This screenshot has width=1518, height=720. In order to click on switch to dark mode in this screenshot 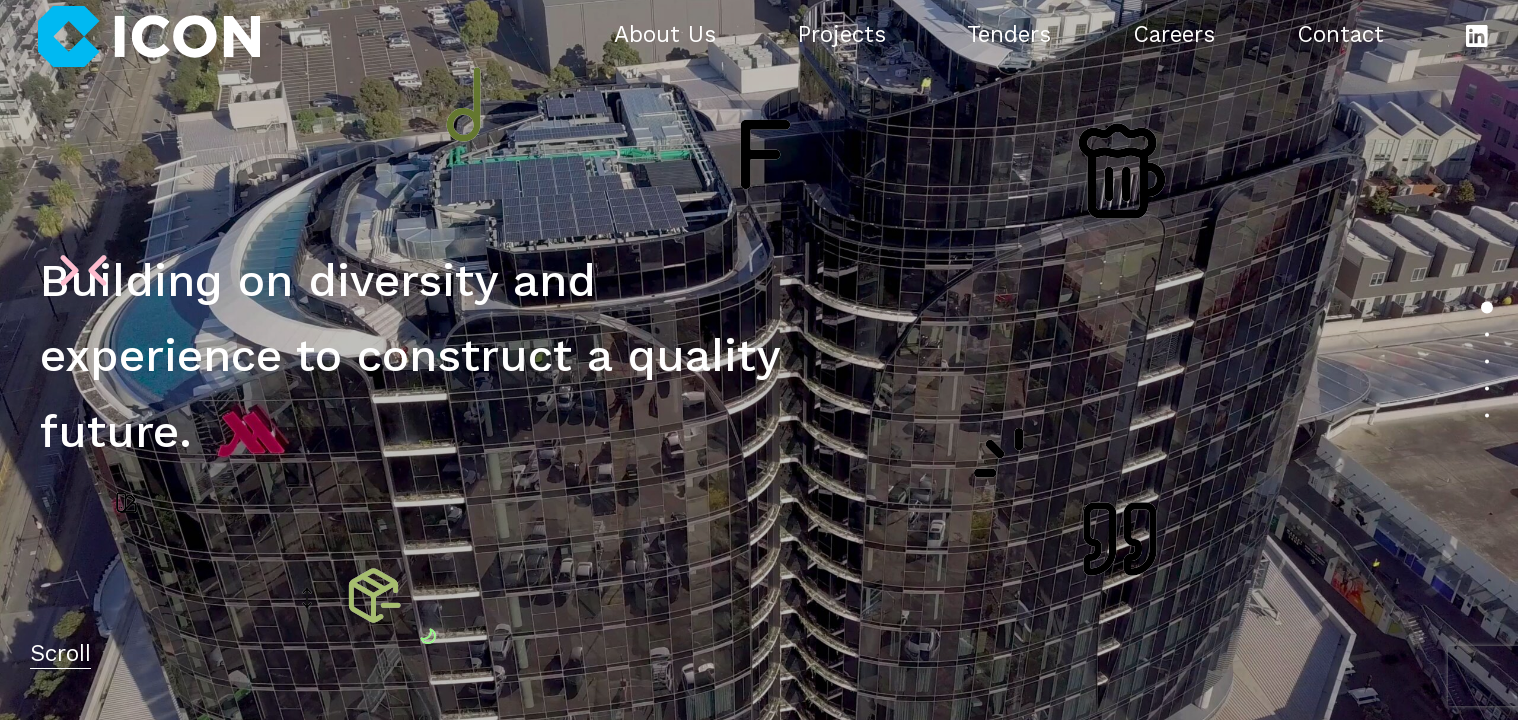, I will do `click(428, 636)`.